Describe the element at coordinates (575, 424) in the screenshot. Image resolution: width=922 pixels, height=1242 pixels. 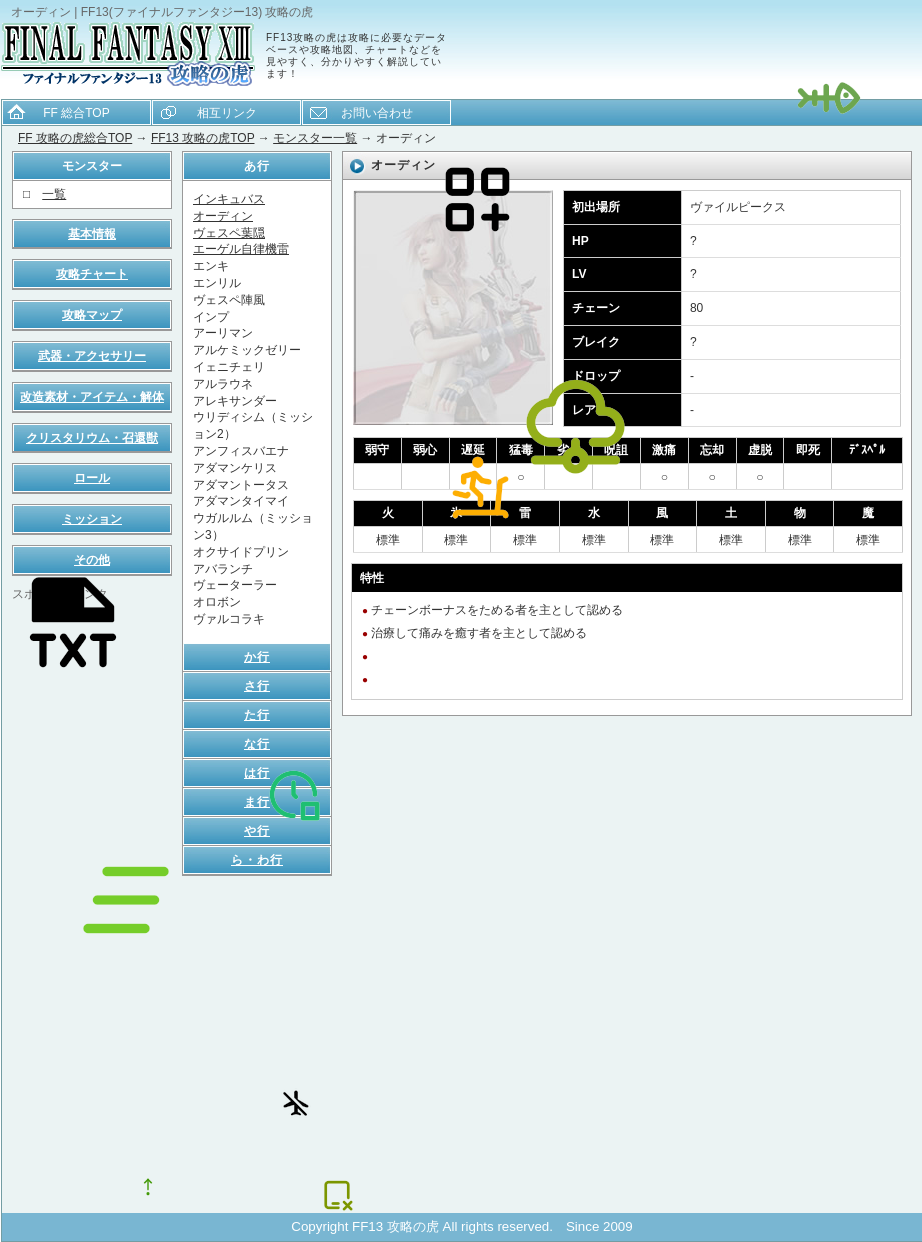
I see `access cloud network settings` at that location.